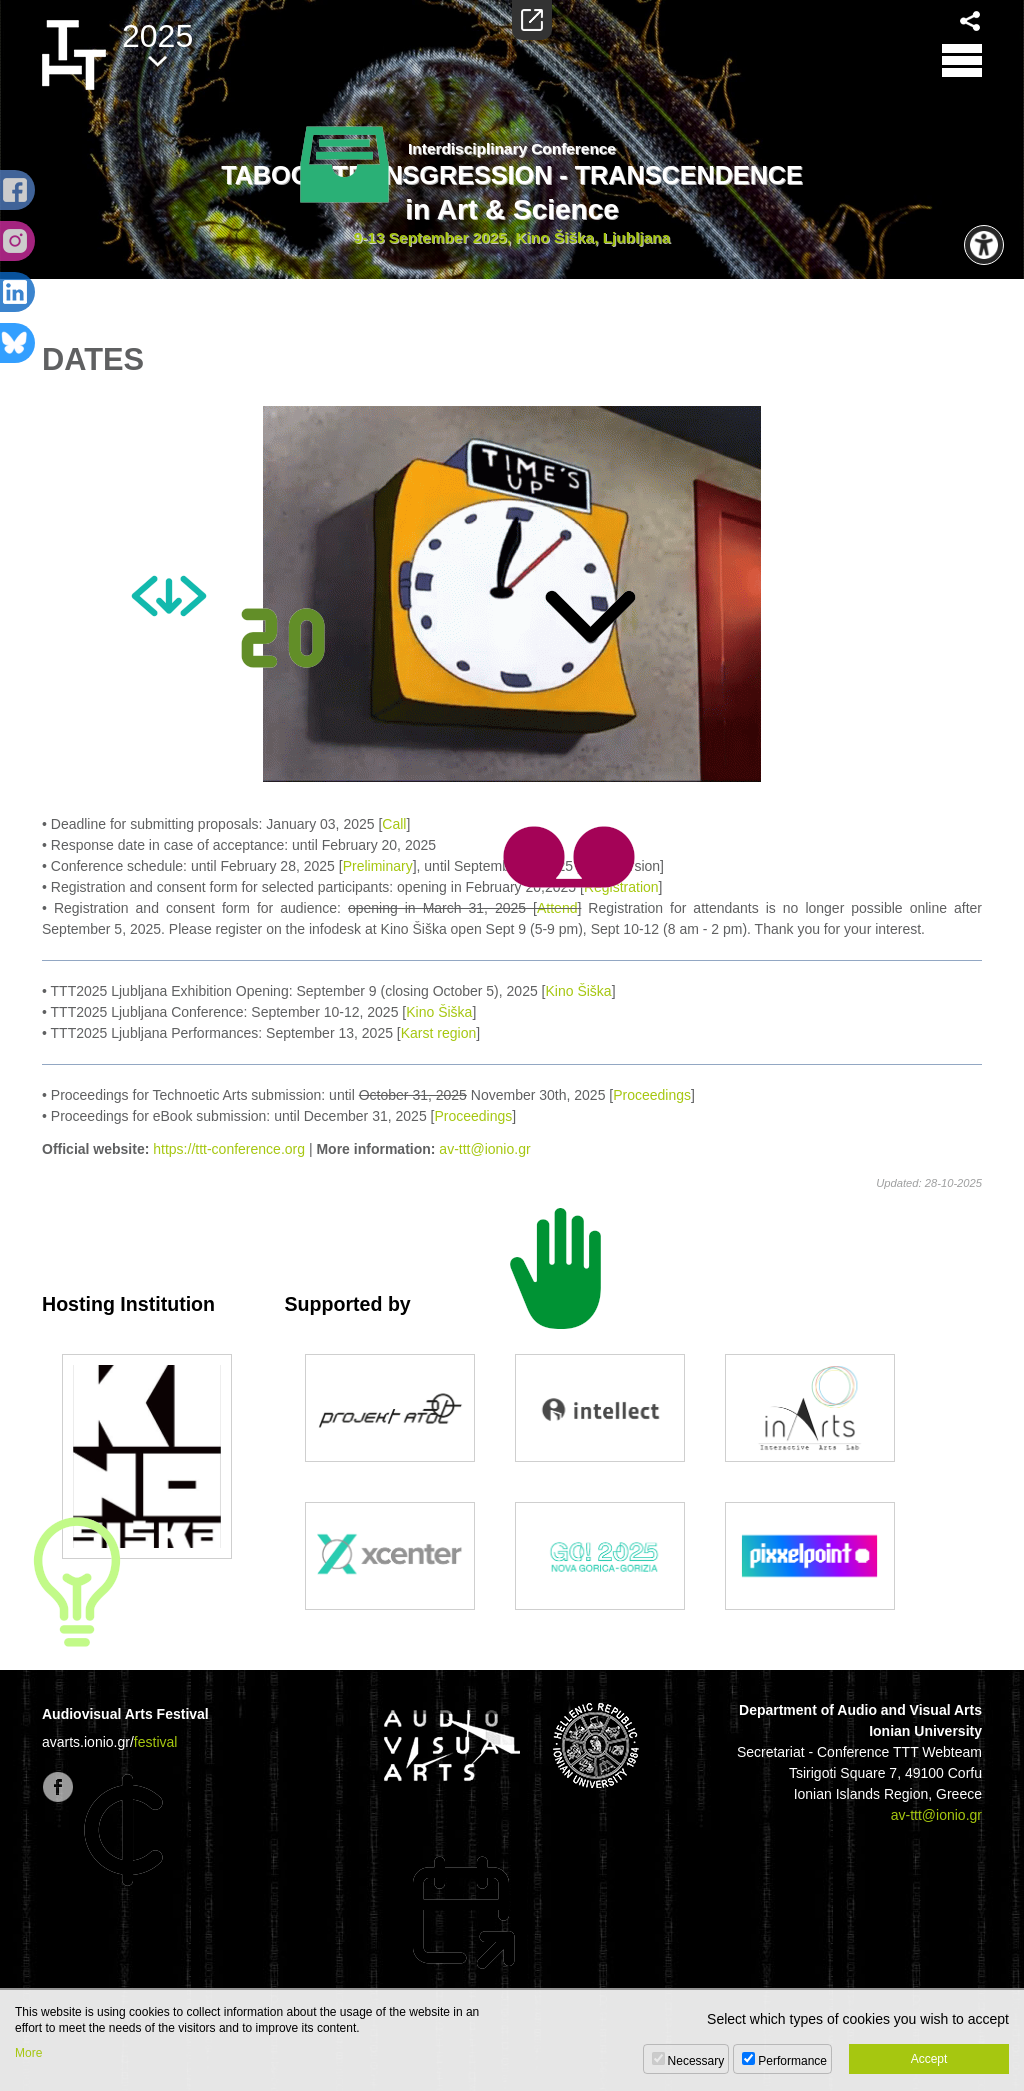  Describe the element at coordinates (555, 1268) in the screenshot. I see `stop or halt an action` at that location.